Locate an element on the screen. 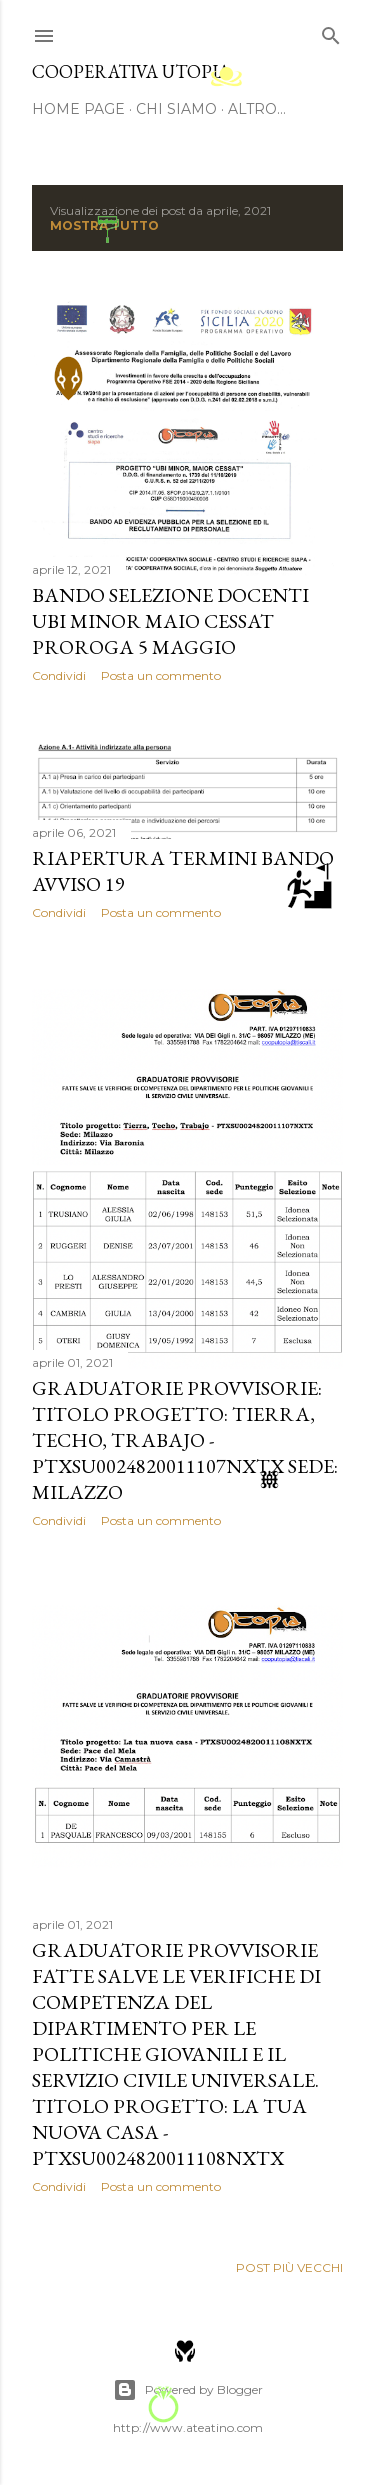 The width and height of the screenshot is (375, 2485). select architect or builder character class is located at coordinates (68, 378).